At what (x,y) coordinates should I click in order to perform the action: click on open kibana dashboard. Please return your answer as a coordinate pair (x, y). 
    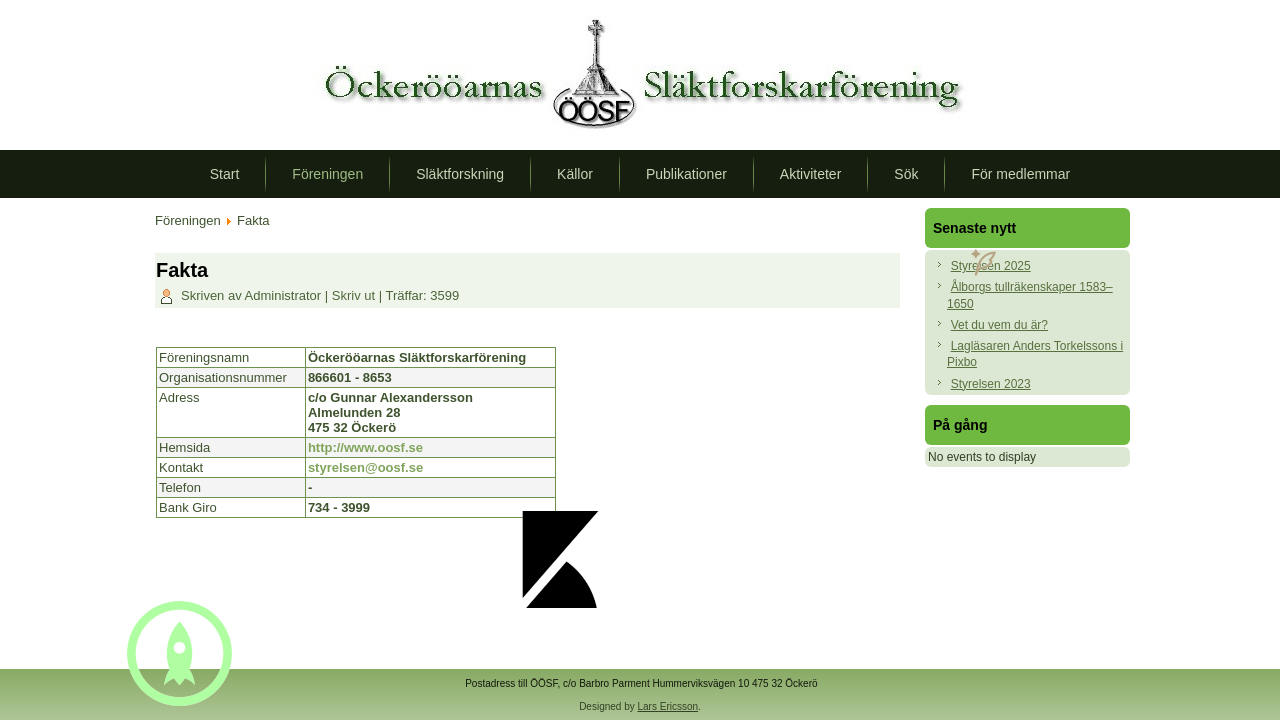
    Looking at the image, I should click on (560, 559).